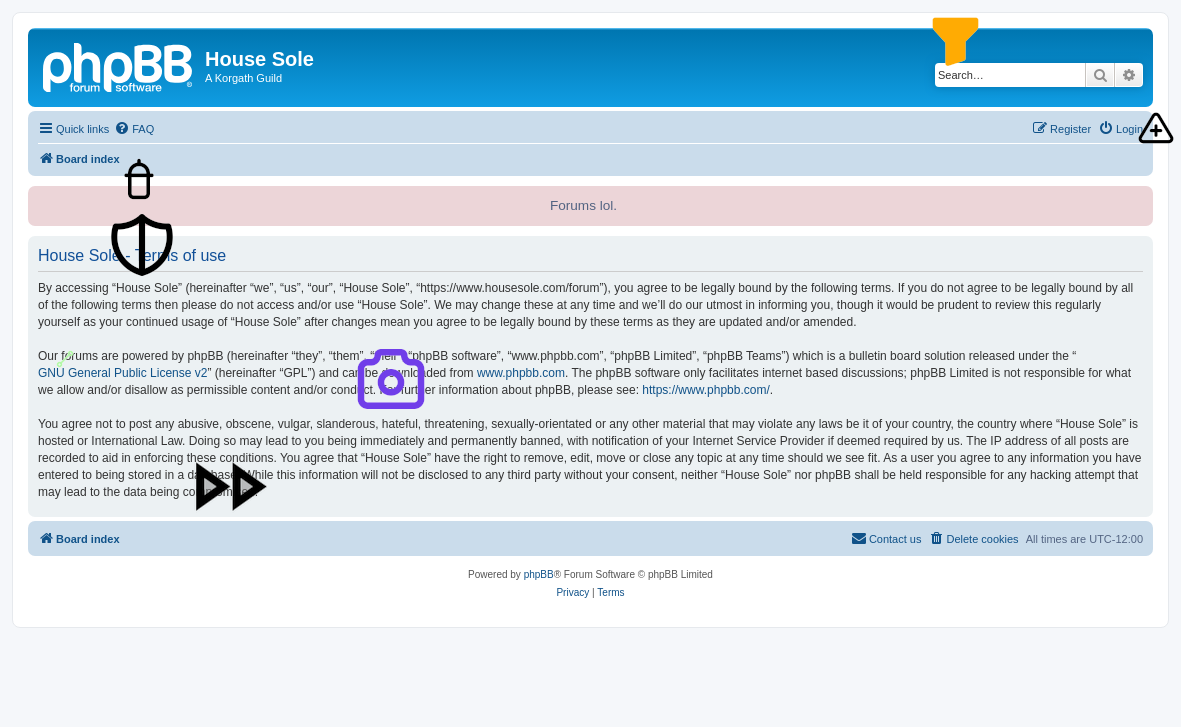 This screenshot has height=727, width=1181. Describe the element at coordinates (65, 359) in the screenshot. I see `draw a straight line between two points` at that location.